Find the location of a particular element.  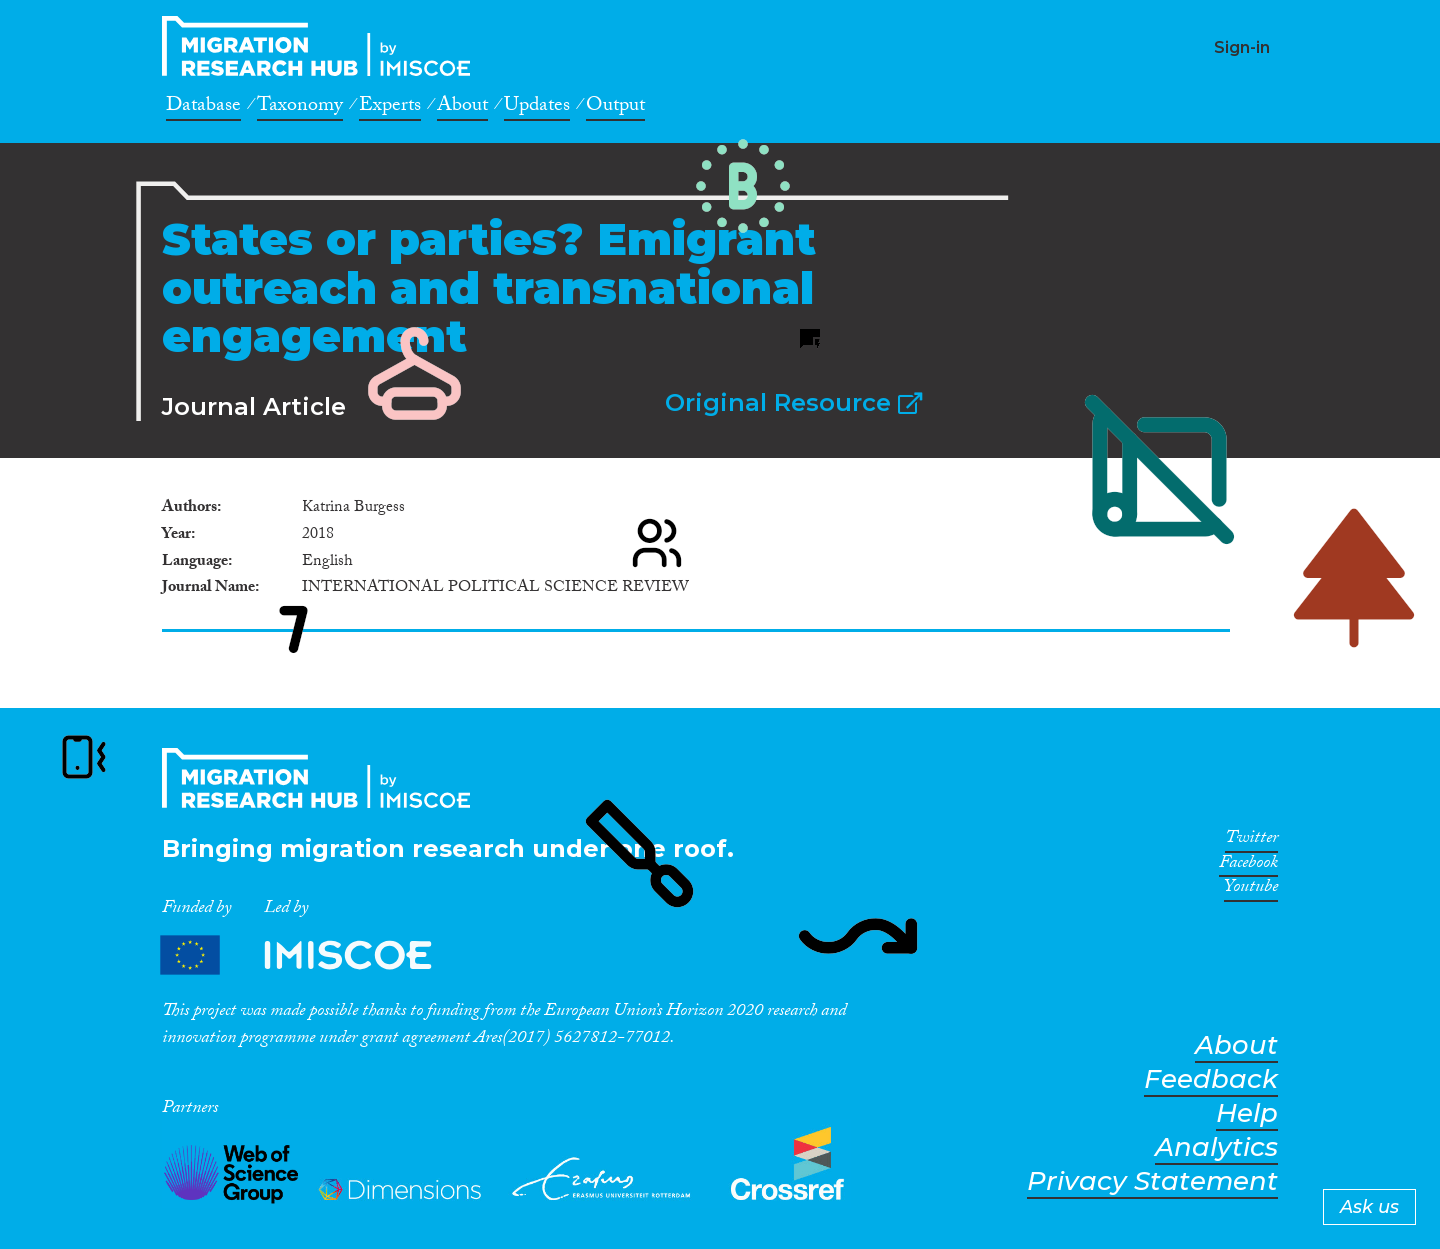

indicates a park or nature area on a map is located at coordinates (1354, 578).